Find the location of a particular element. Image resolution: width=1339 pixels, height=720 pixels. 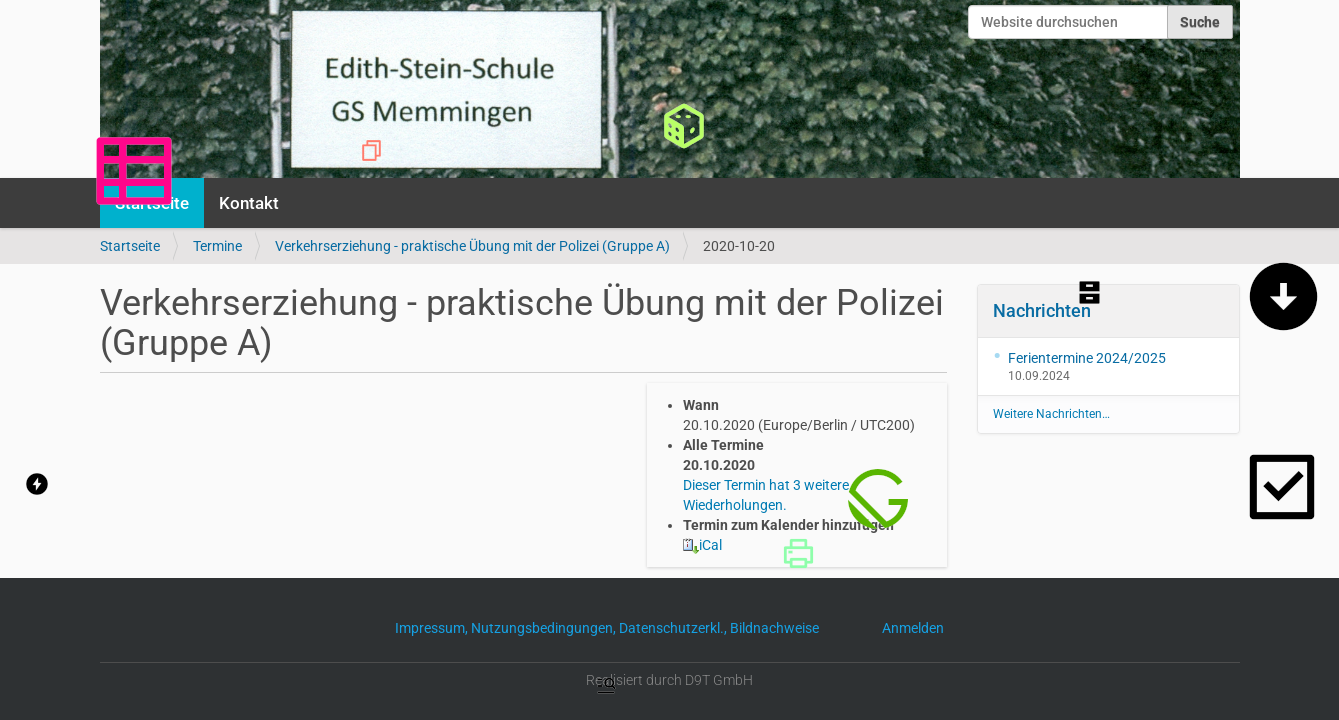

access archived files or documents is located at coordinates (1089, 292).